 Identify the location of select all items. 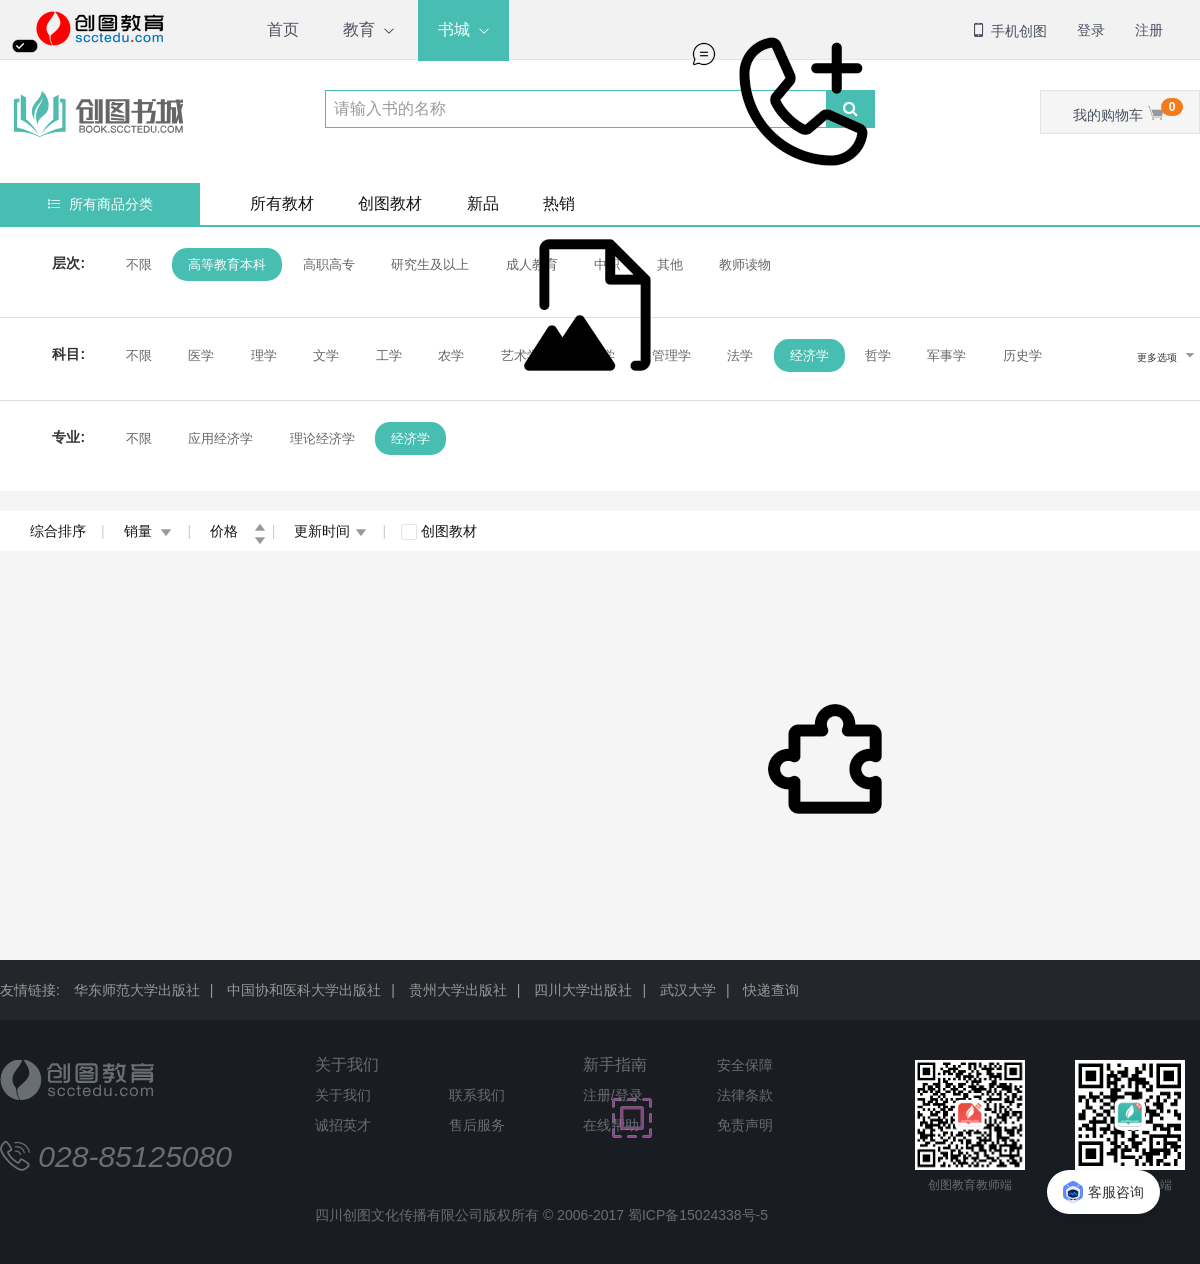
(632, 1118).